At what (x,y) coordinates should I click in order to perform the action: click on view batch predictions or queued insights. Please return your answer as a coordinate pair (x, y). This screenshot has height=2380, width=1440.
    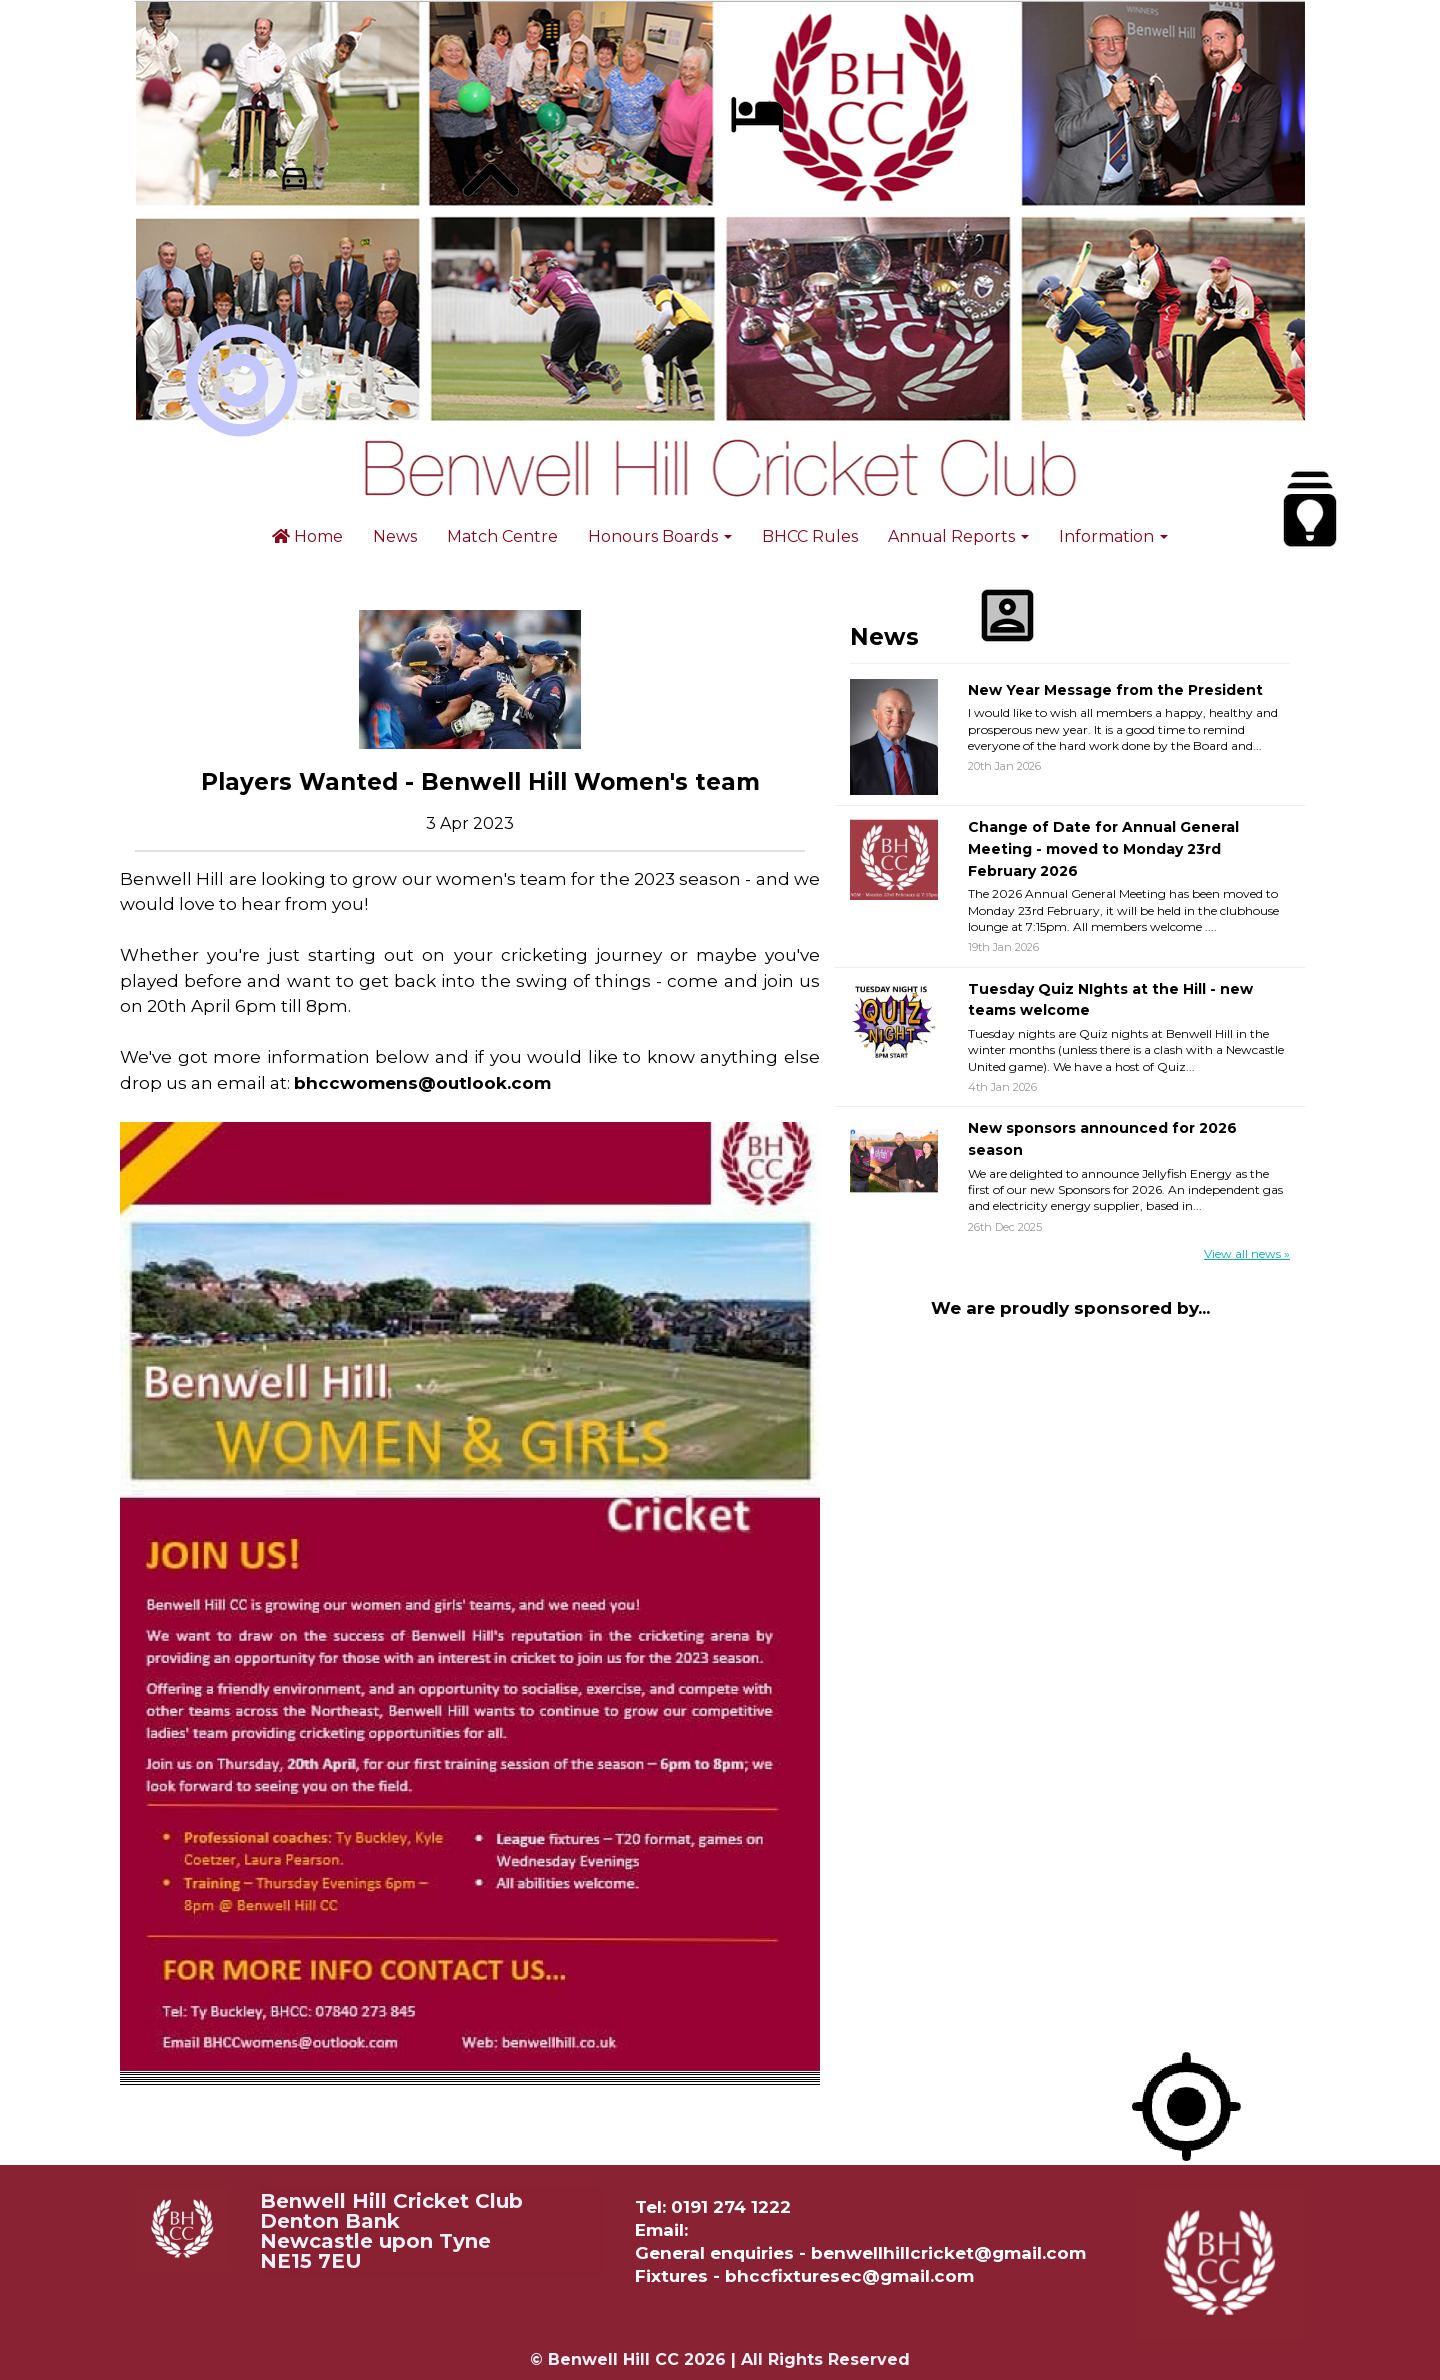
    Looking at the image, I should click on (1310, 509).